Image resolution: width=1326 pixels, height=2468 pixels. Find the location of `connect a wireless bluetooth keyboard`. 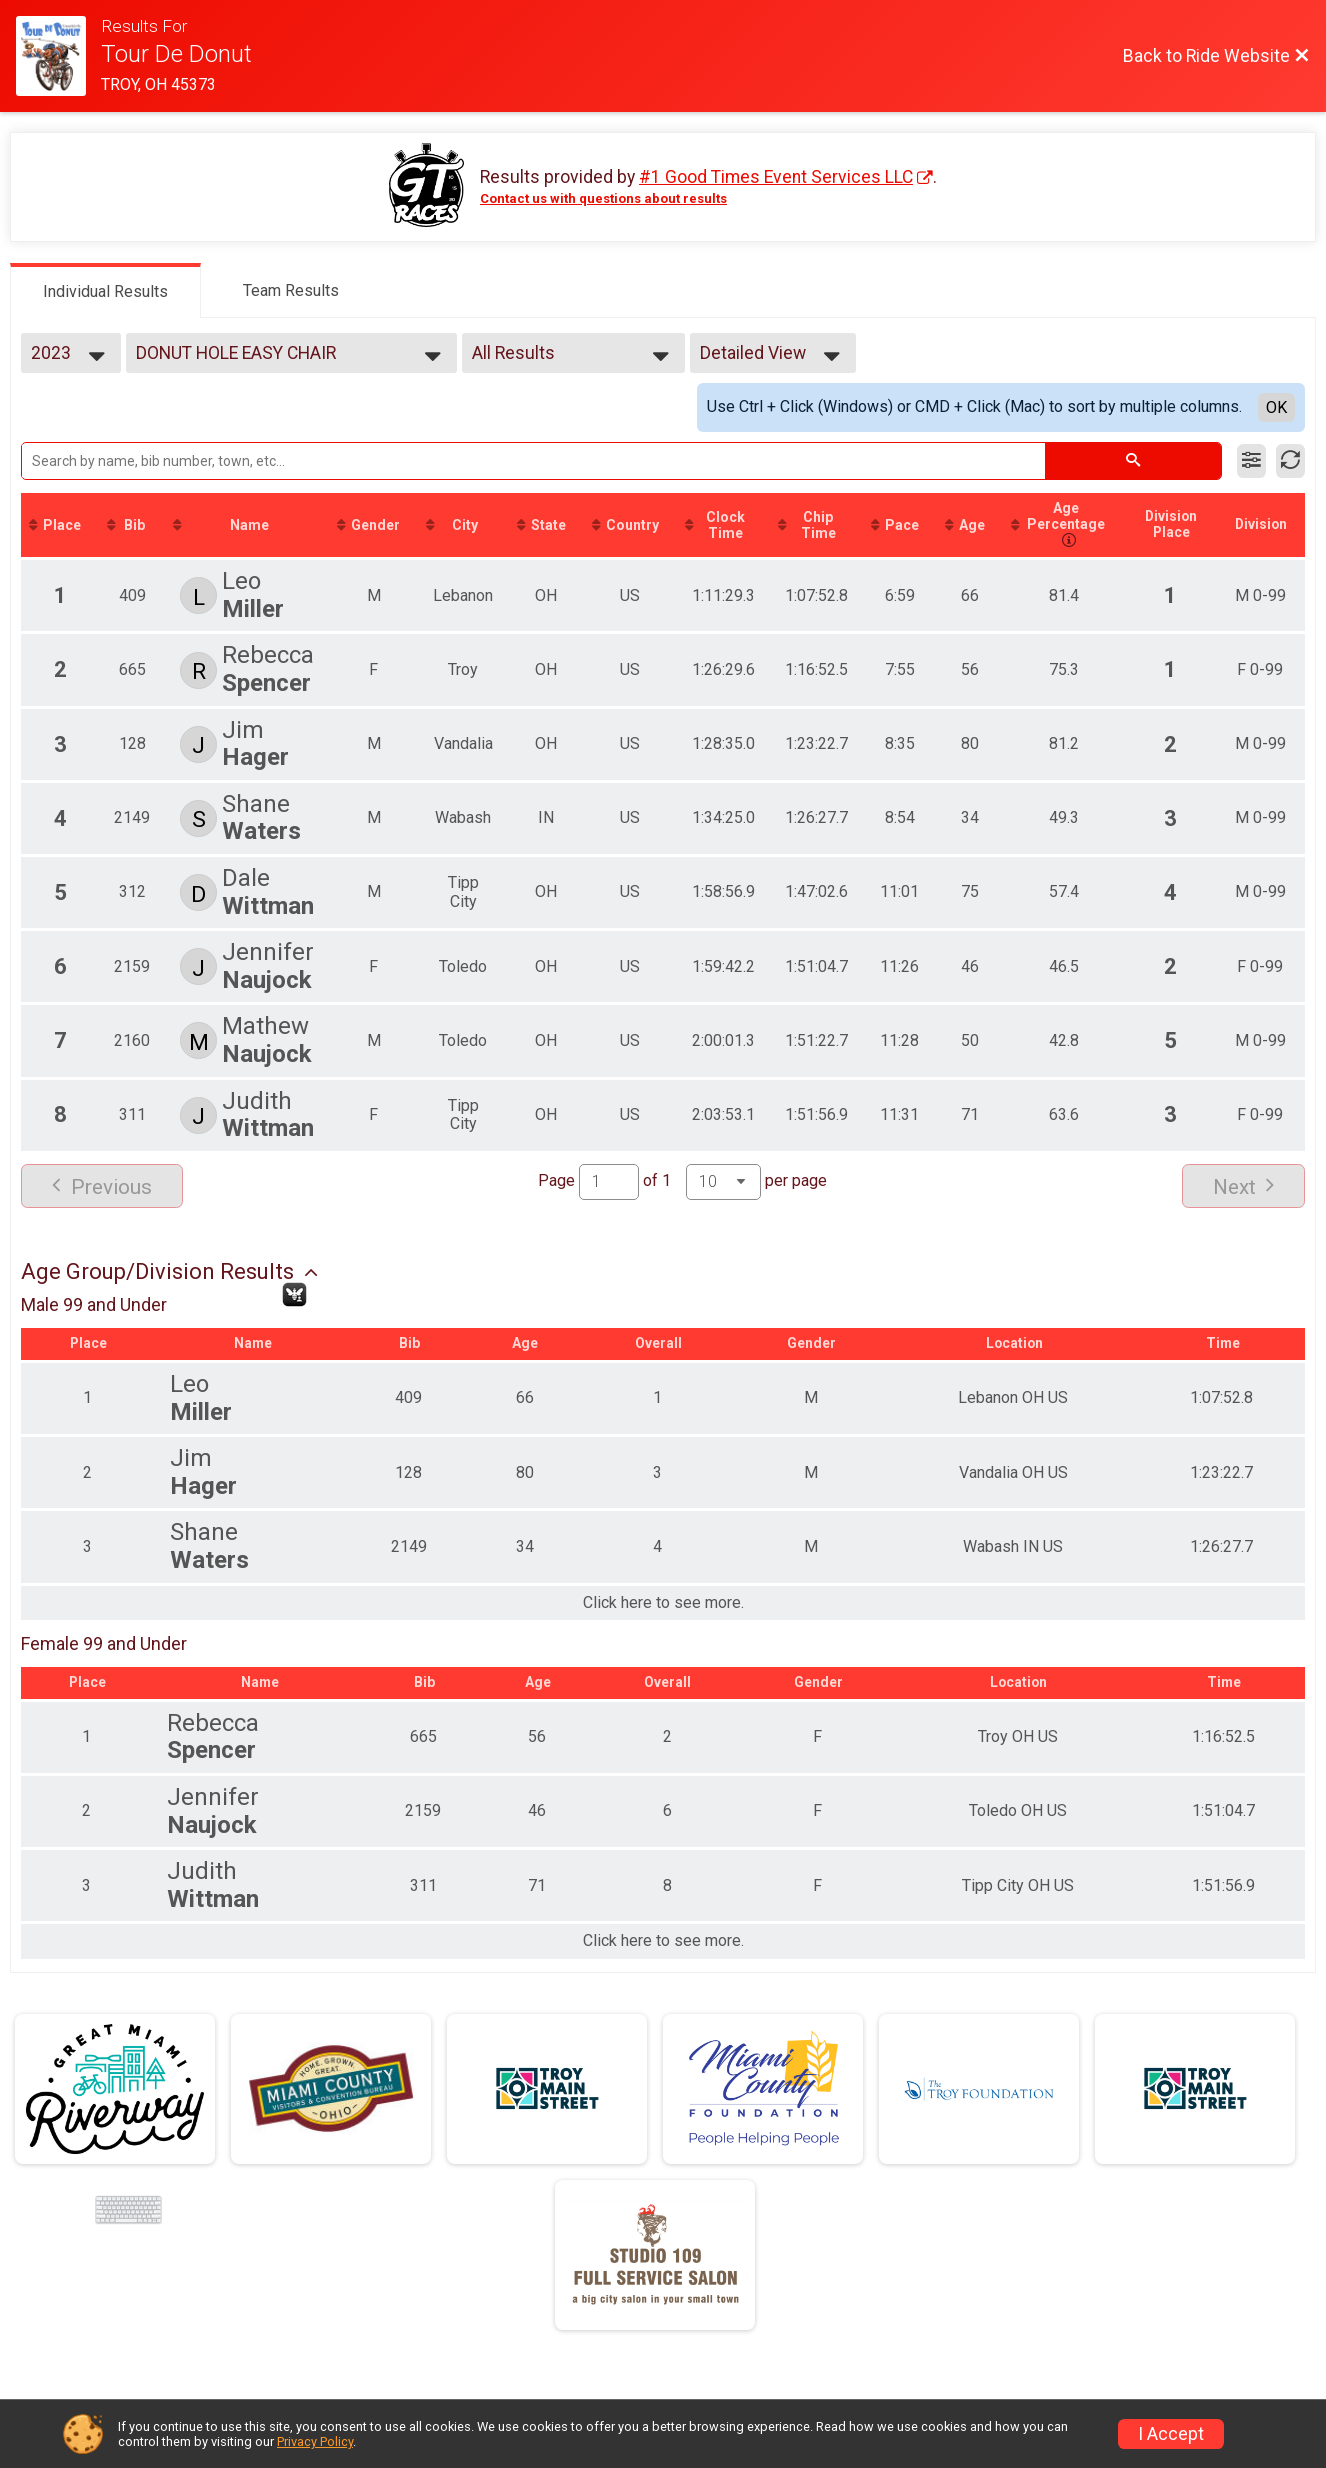

connect a wireless bluetooth keyboard is located at coordinates (128, 2209).